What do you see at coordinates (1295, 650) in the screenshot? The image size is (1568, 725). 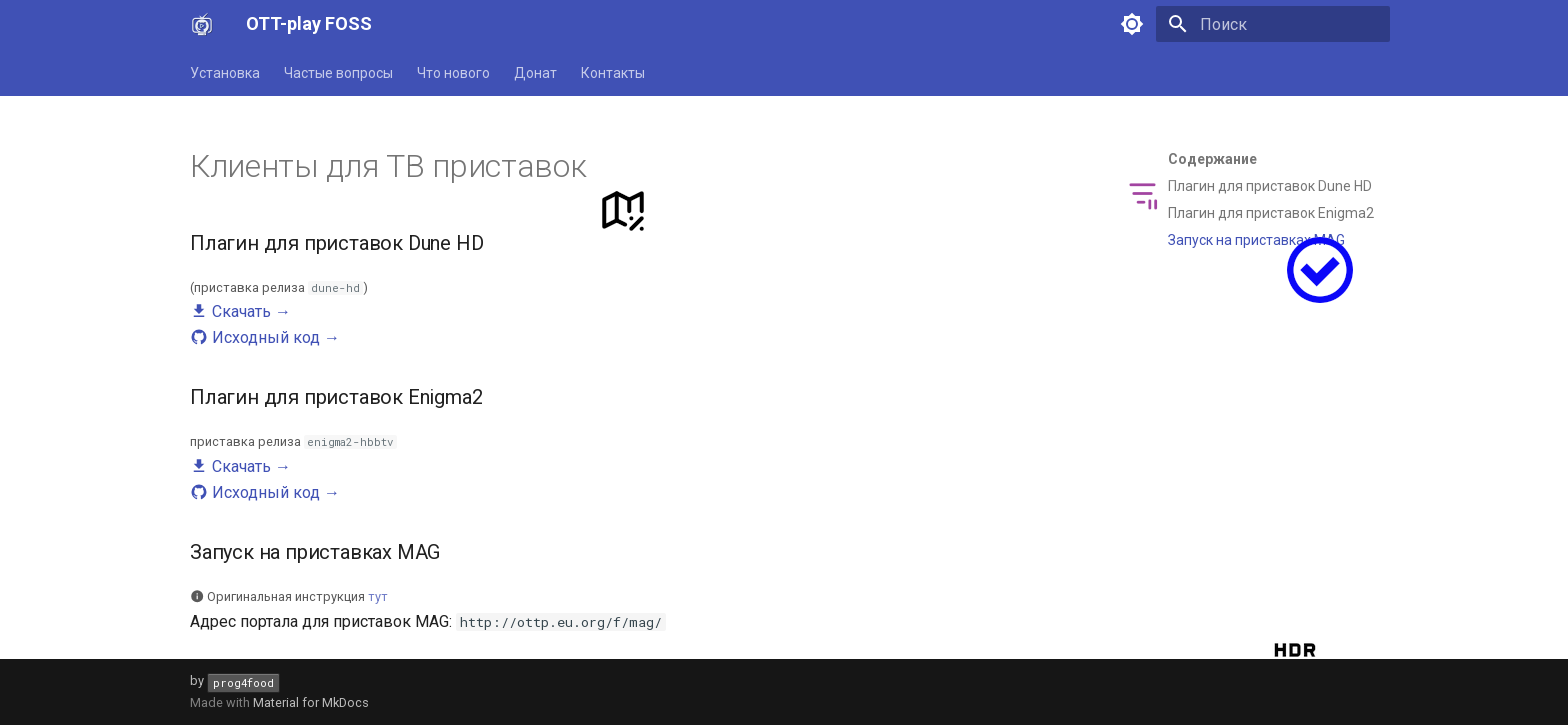 I see `HDR mode is currently enabled` at bounding box center [1295, 650].